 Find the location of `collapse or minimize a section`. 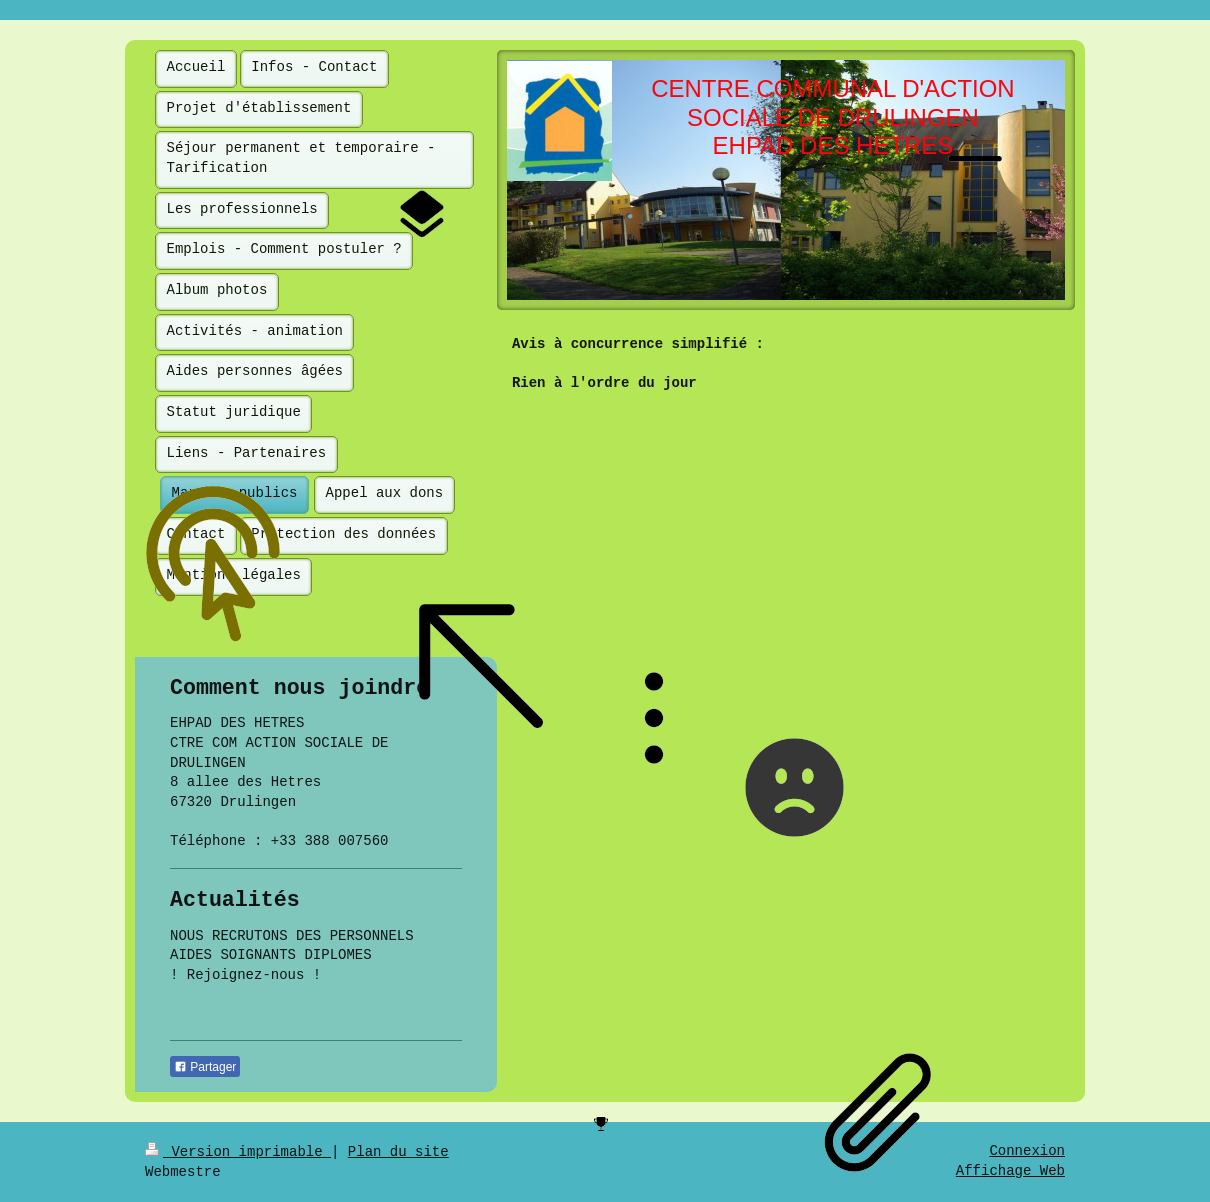

collapse or minimize a section is located at coordinates (975, 156).